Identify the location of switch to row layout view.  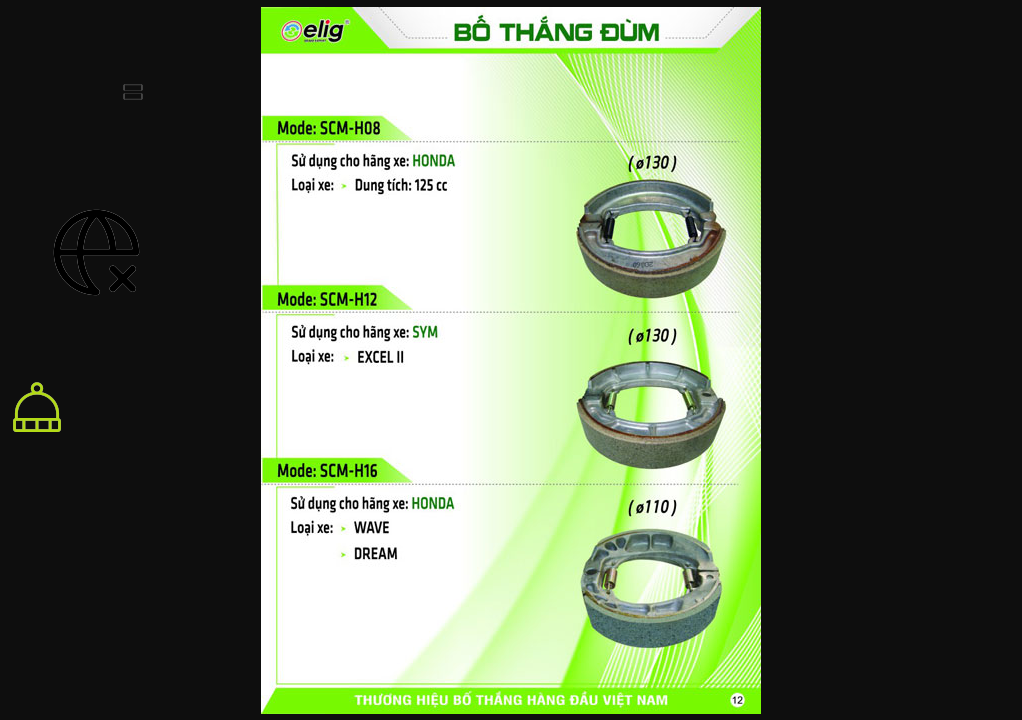
(133, 92).